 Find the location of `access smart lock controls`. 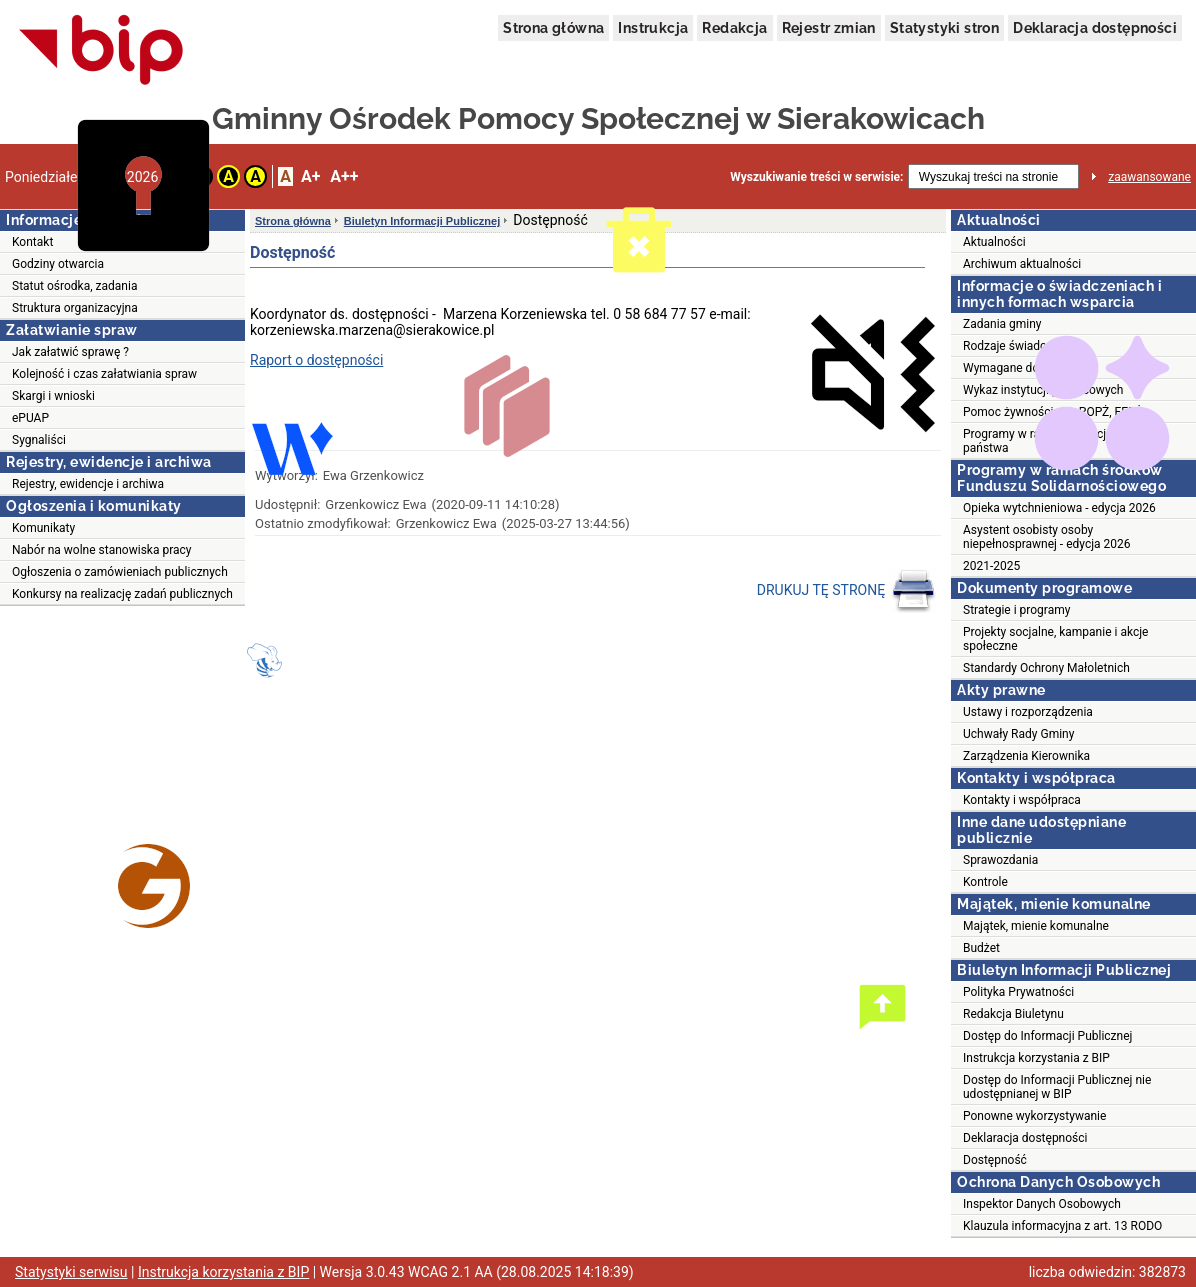

access smart lock controls is located at coordinates (143, 185).